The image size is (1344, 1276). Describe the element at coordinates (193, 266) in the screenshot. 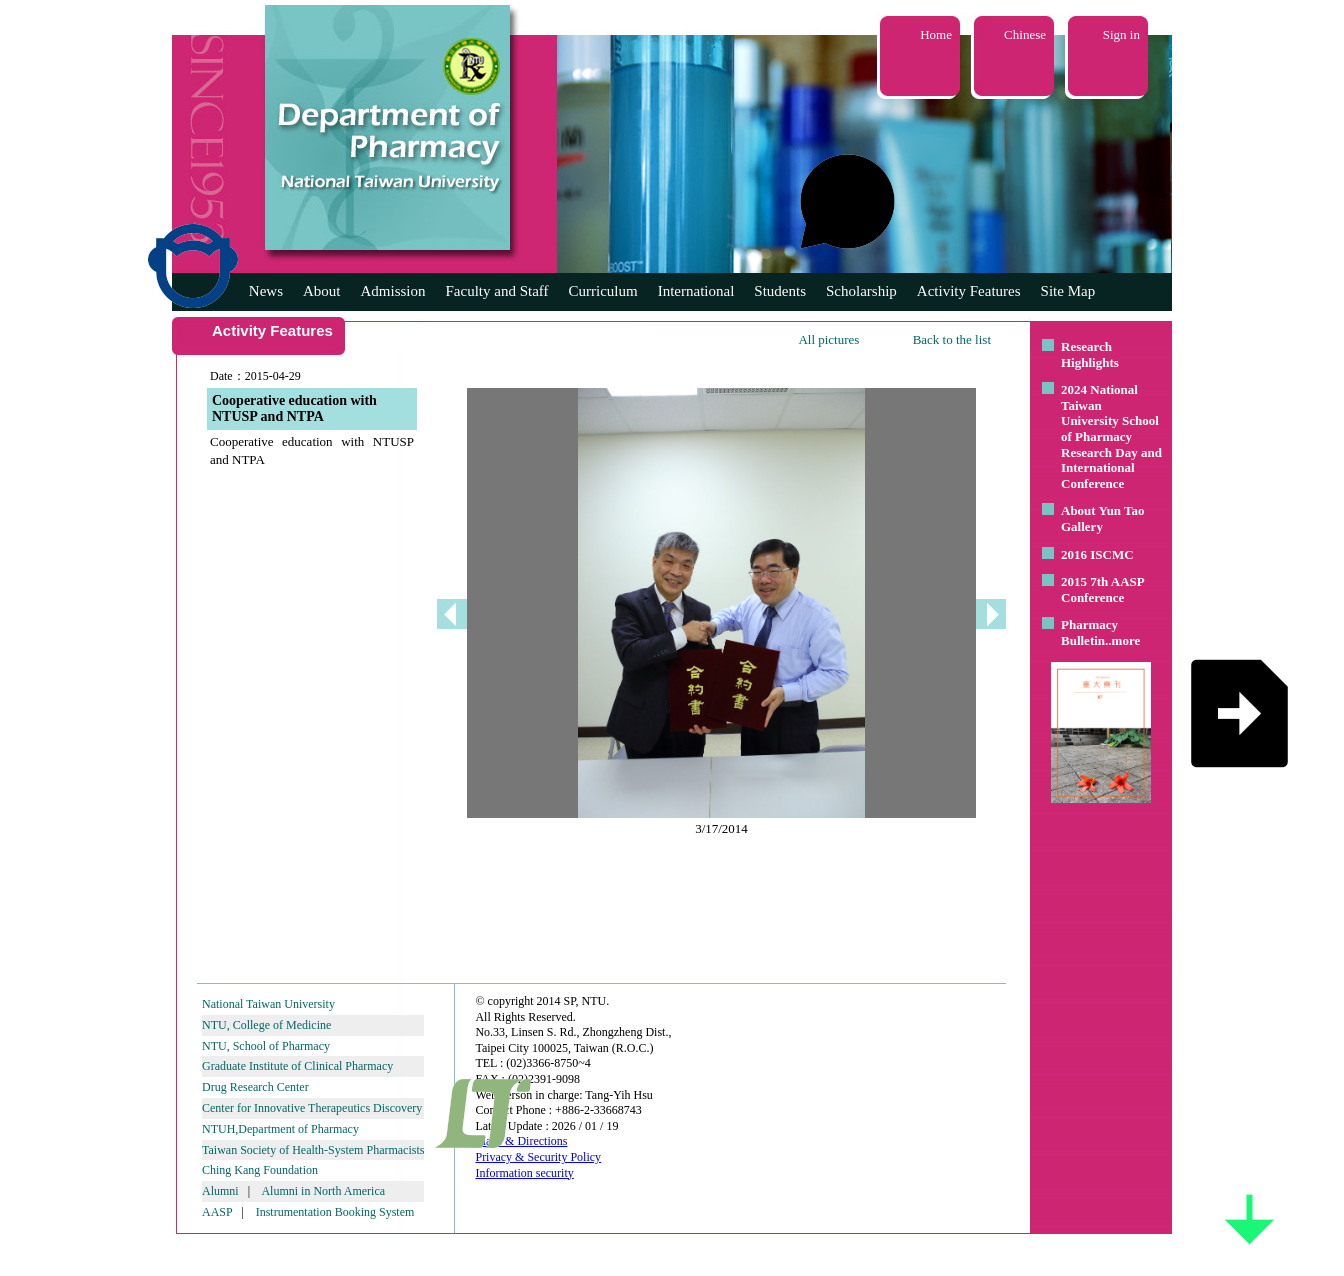

I see `open the Napster music streaming app` at that location.